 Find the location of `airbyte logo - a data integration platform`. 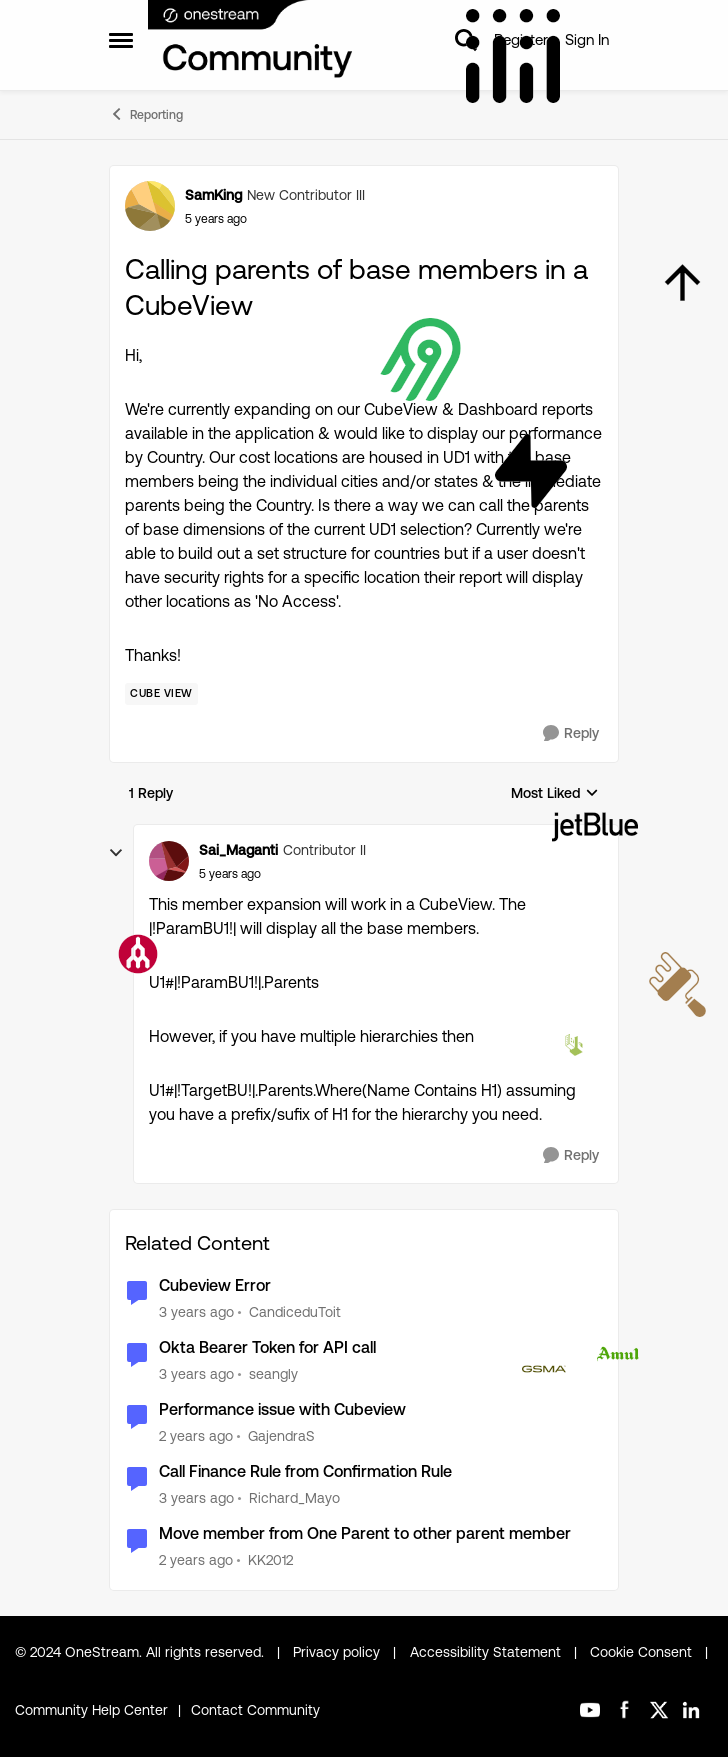

airbyte logo - a data integration platform is located at coordinates (420, 359).